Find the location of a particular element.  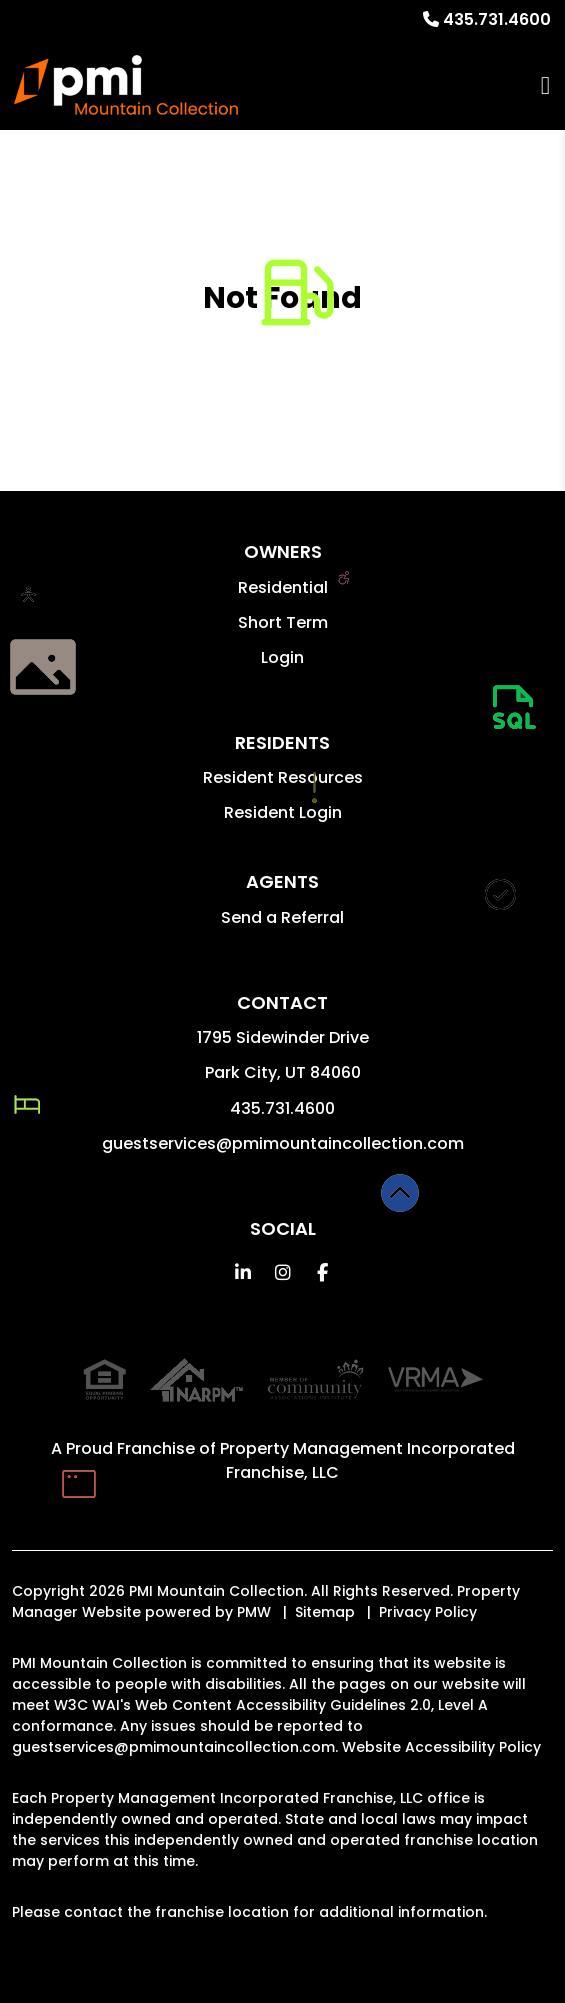

open application window is located at coordinates (79, 1484).